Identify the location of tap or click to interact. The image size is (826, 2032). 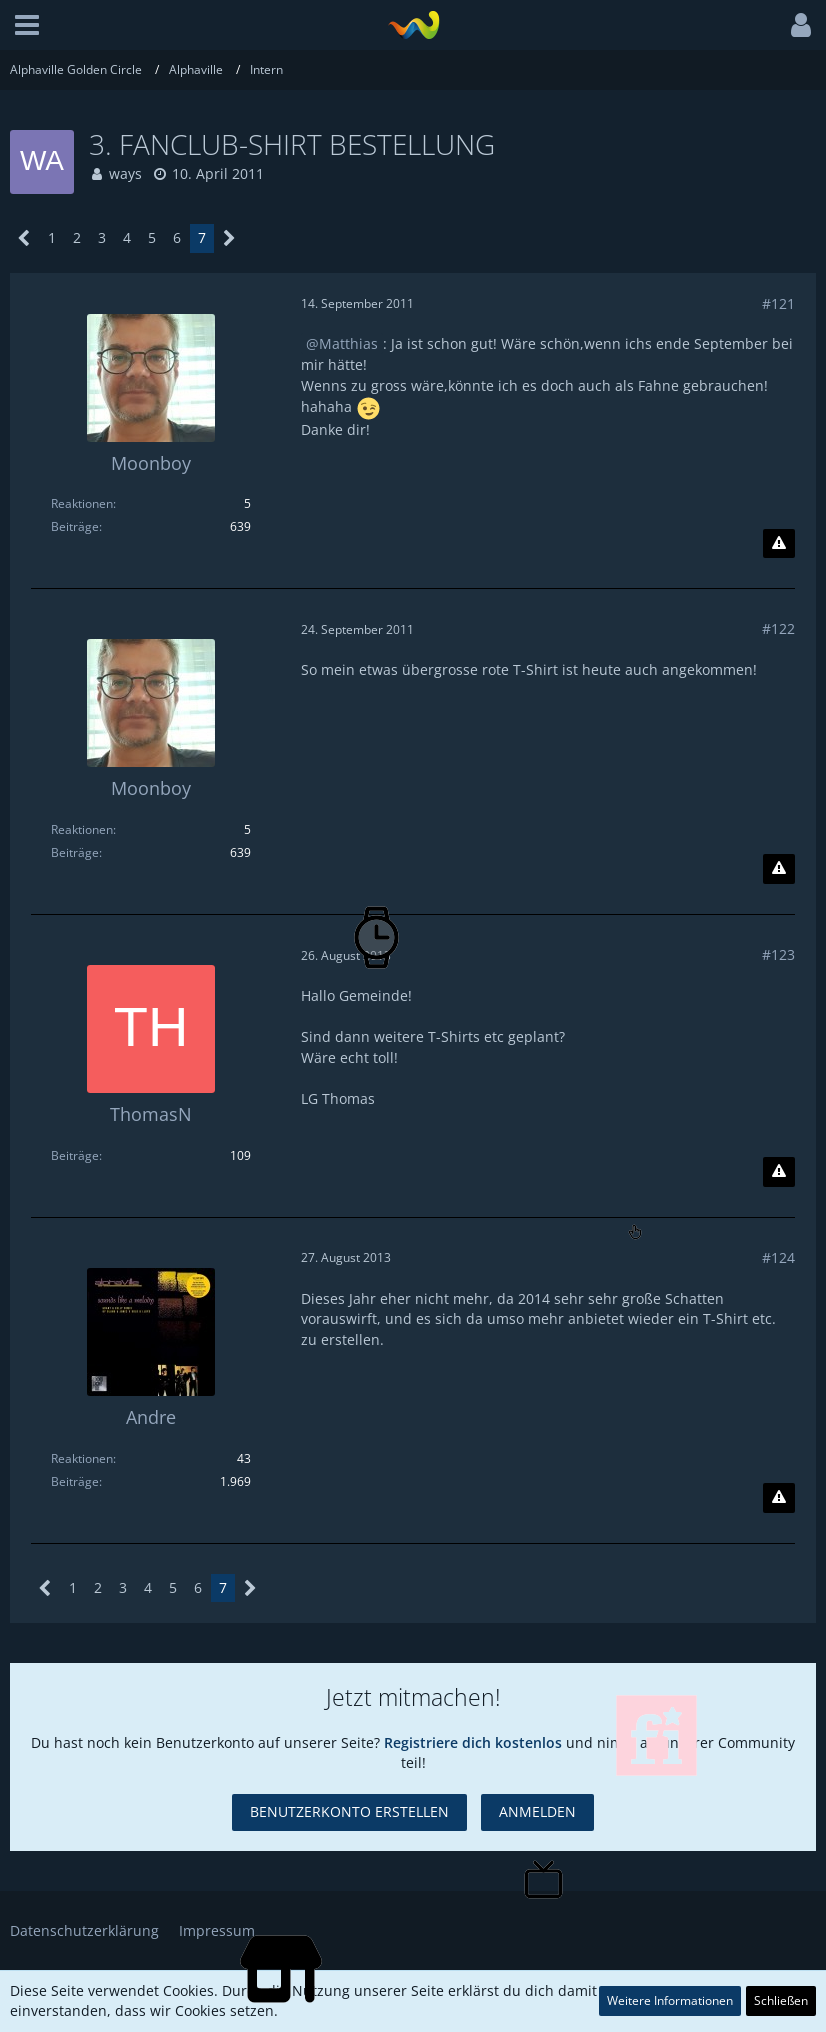
(635, 1232).